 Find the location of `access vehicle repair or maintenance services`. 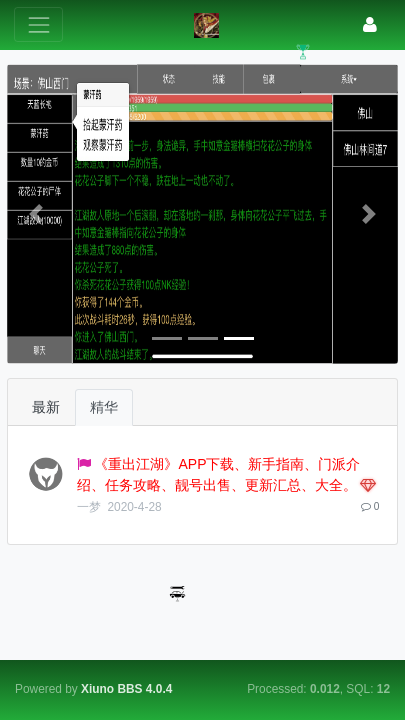

access vehicle repair or maintenance services is located at coordinates (177, 593).